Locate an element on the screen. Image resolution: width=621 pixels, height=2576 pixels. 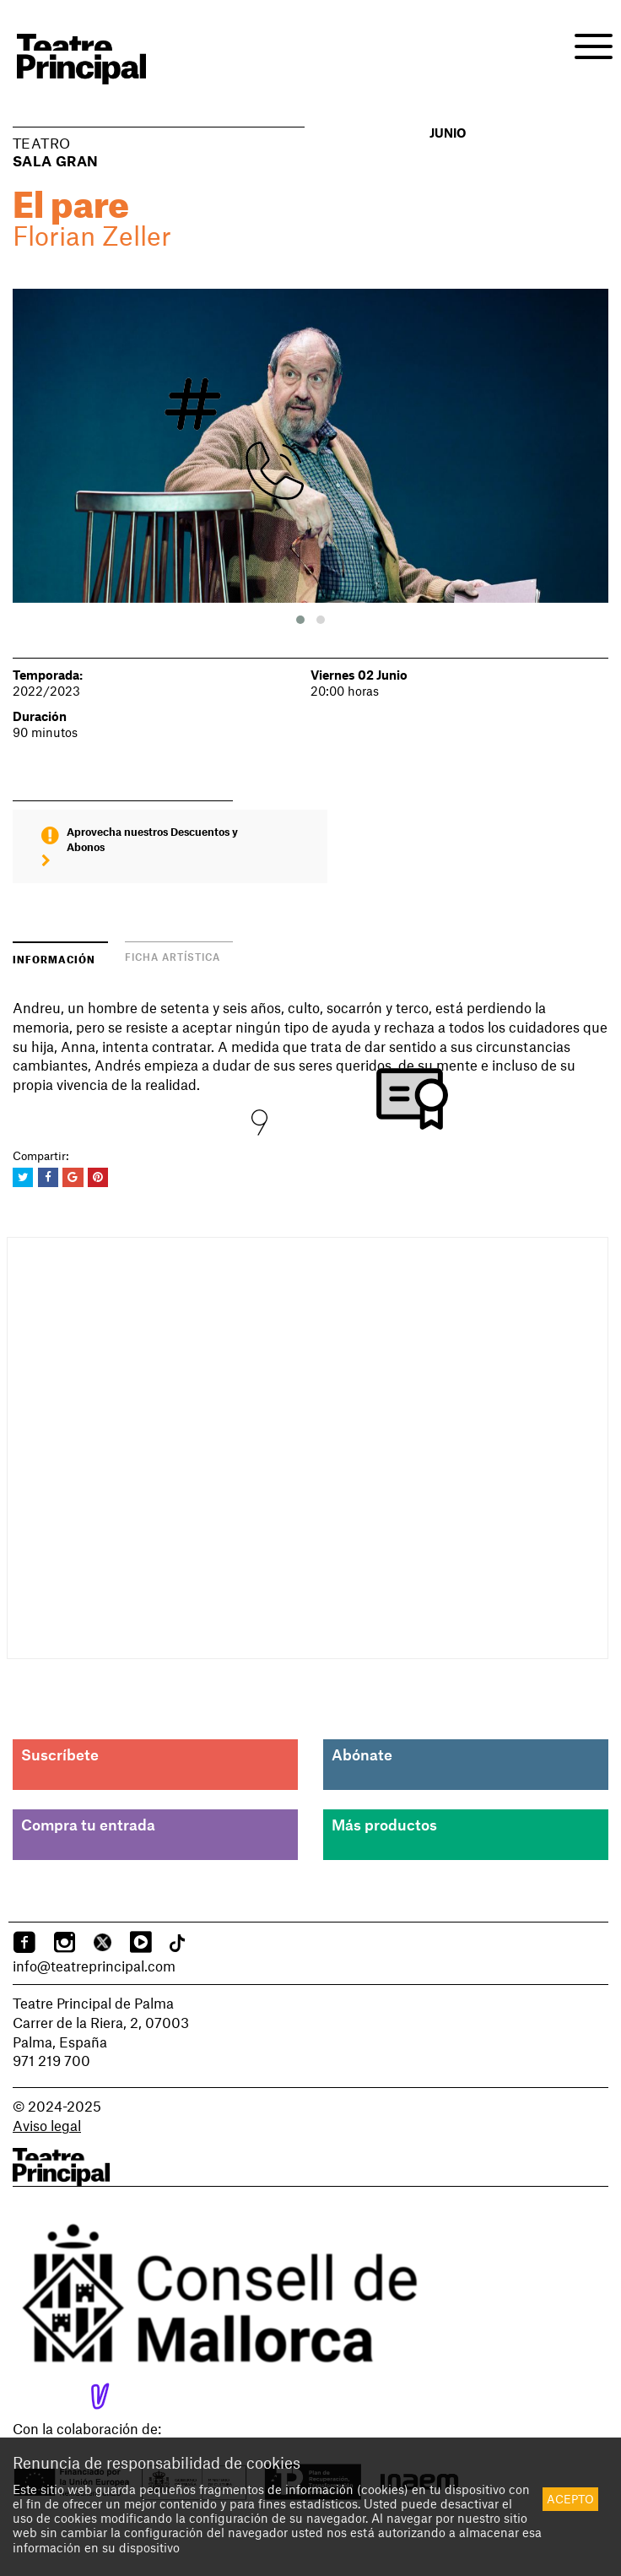
make a phone call is located at coordinates (276, 469).